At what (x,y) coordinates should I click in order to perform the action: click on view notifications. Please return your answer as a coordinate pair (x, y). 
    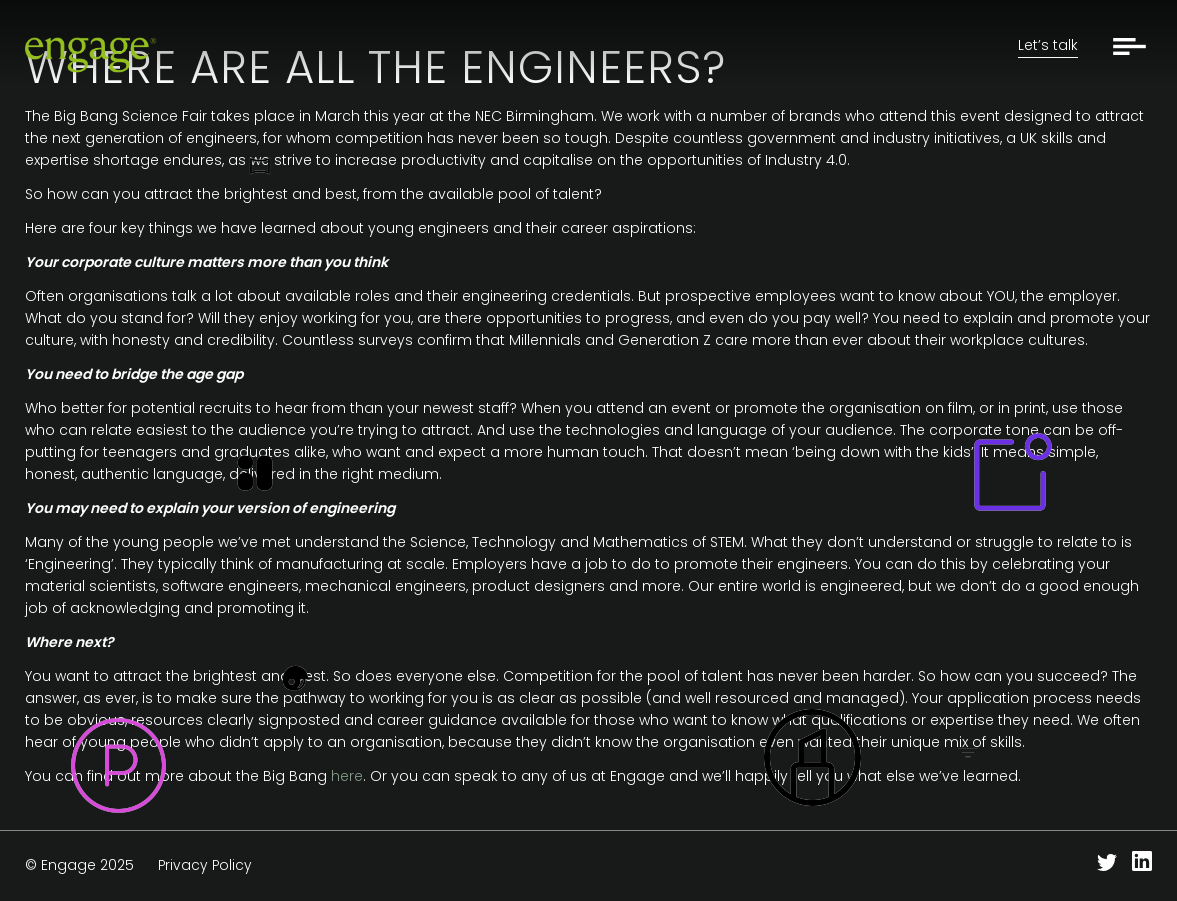
    Looking at the image, I should click on (1011, 473).